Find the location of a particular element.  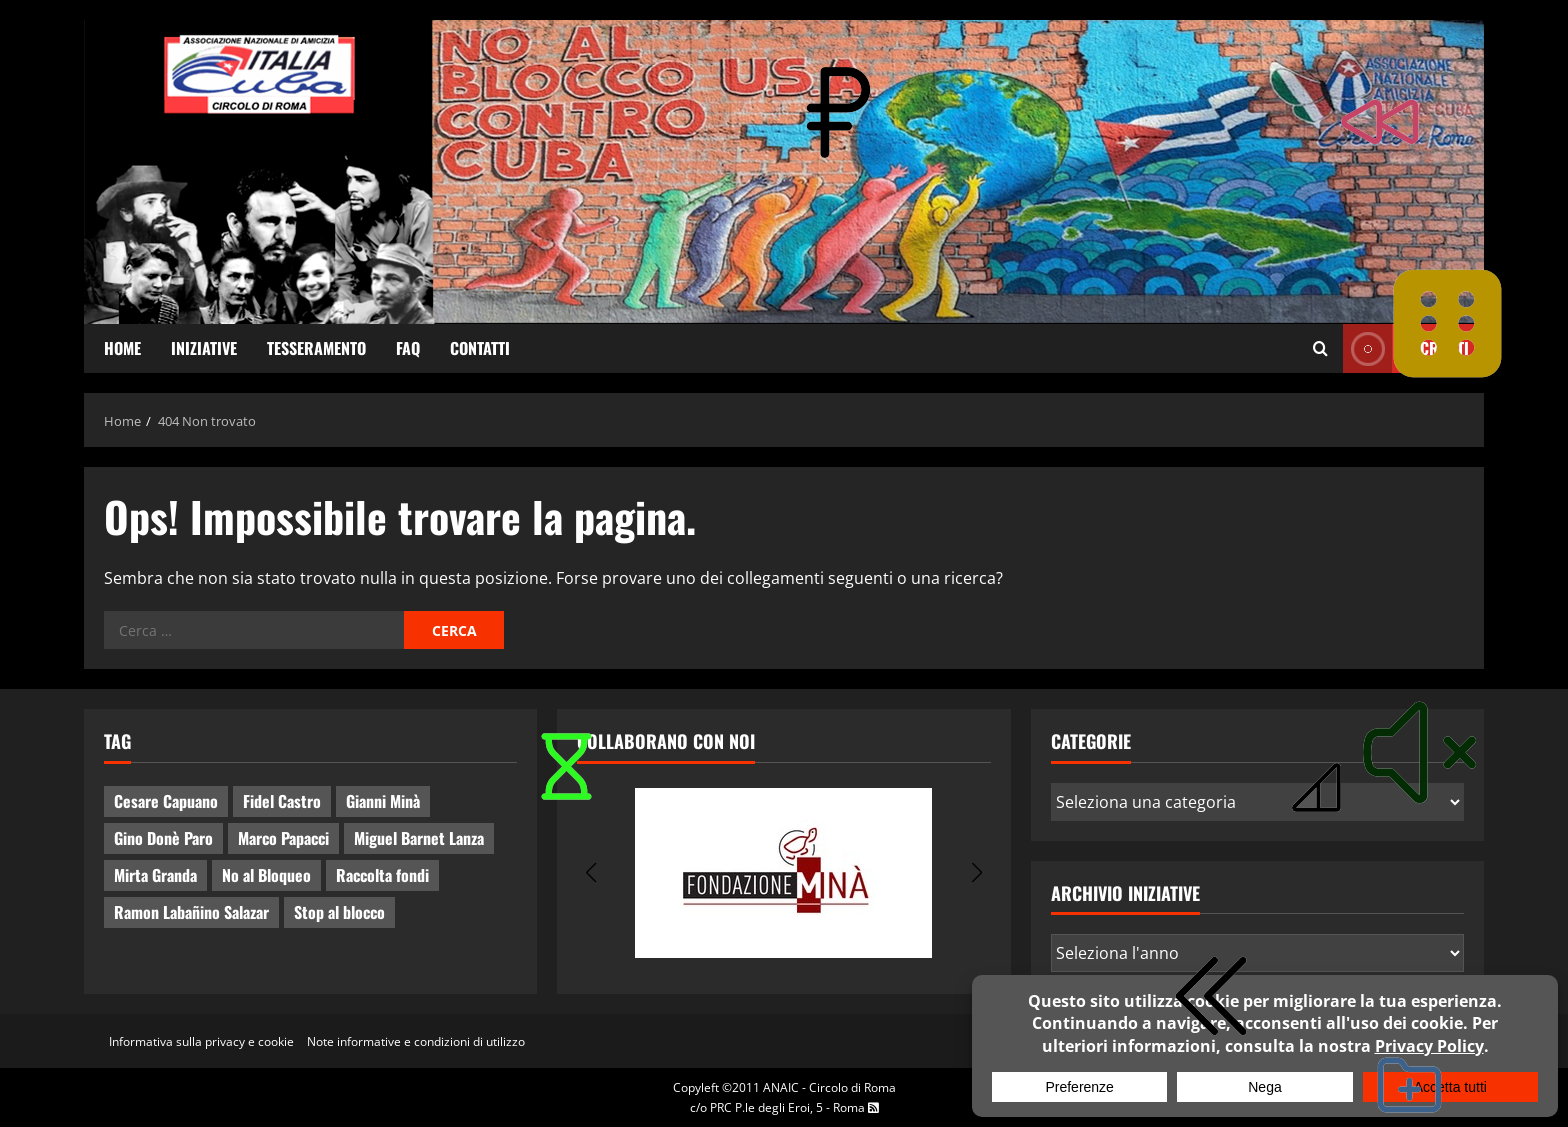

create a new folder is located at coordinates (1409, 1086).